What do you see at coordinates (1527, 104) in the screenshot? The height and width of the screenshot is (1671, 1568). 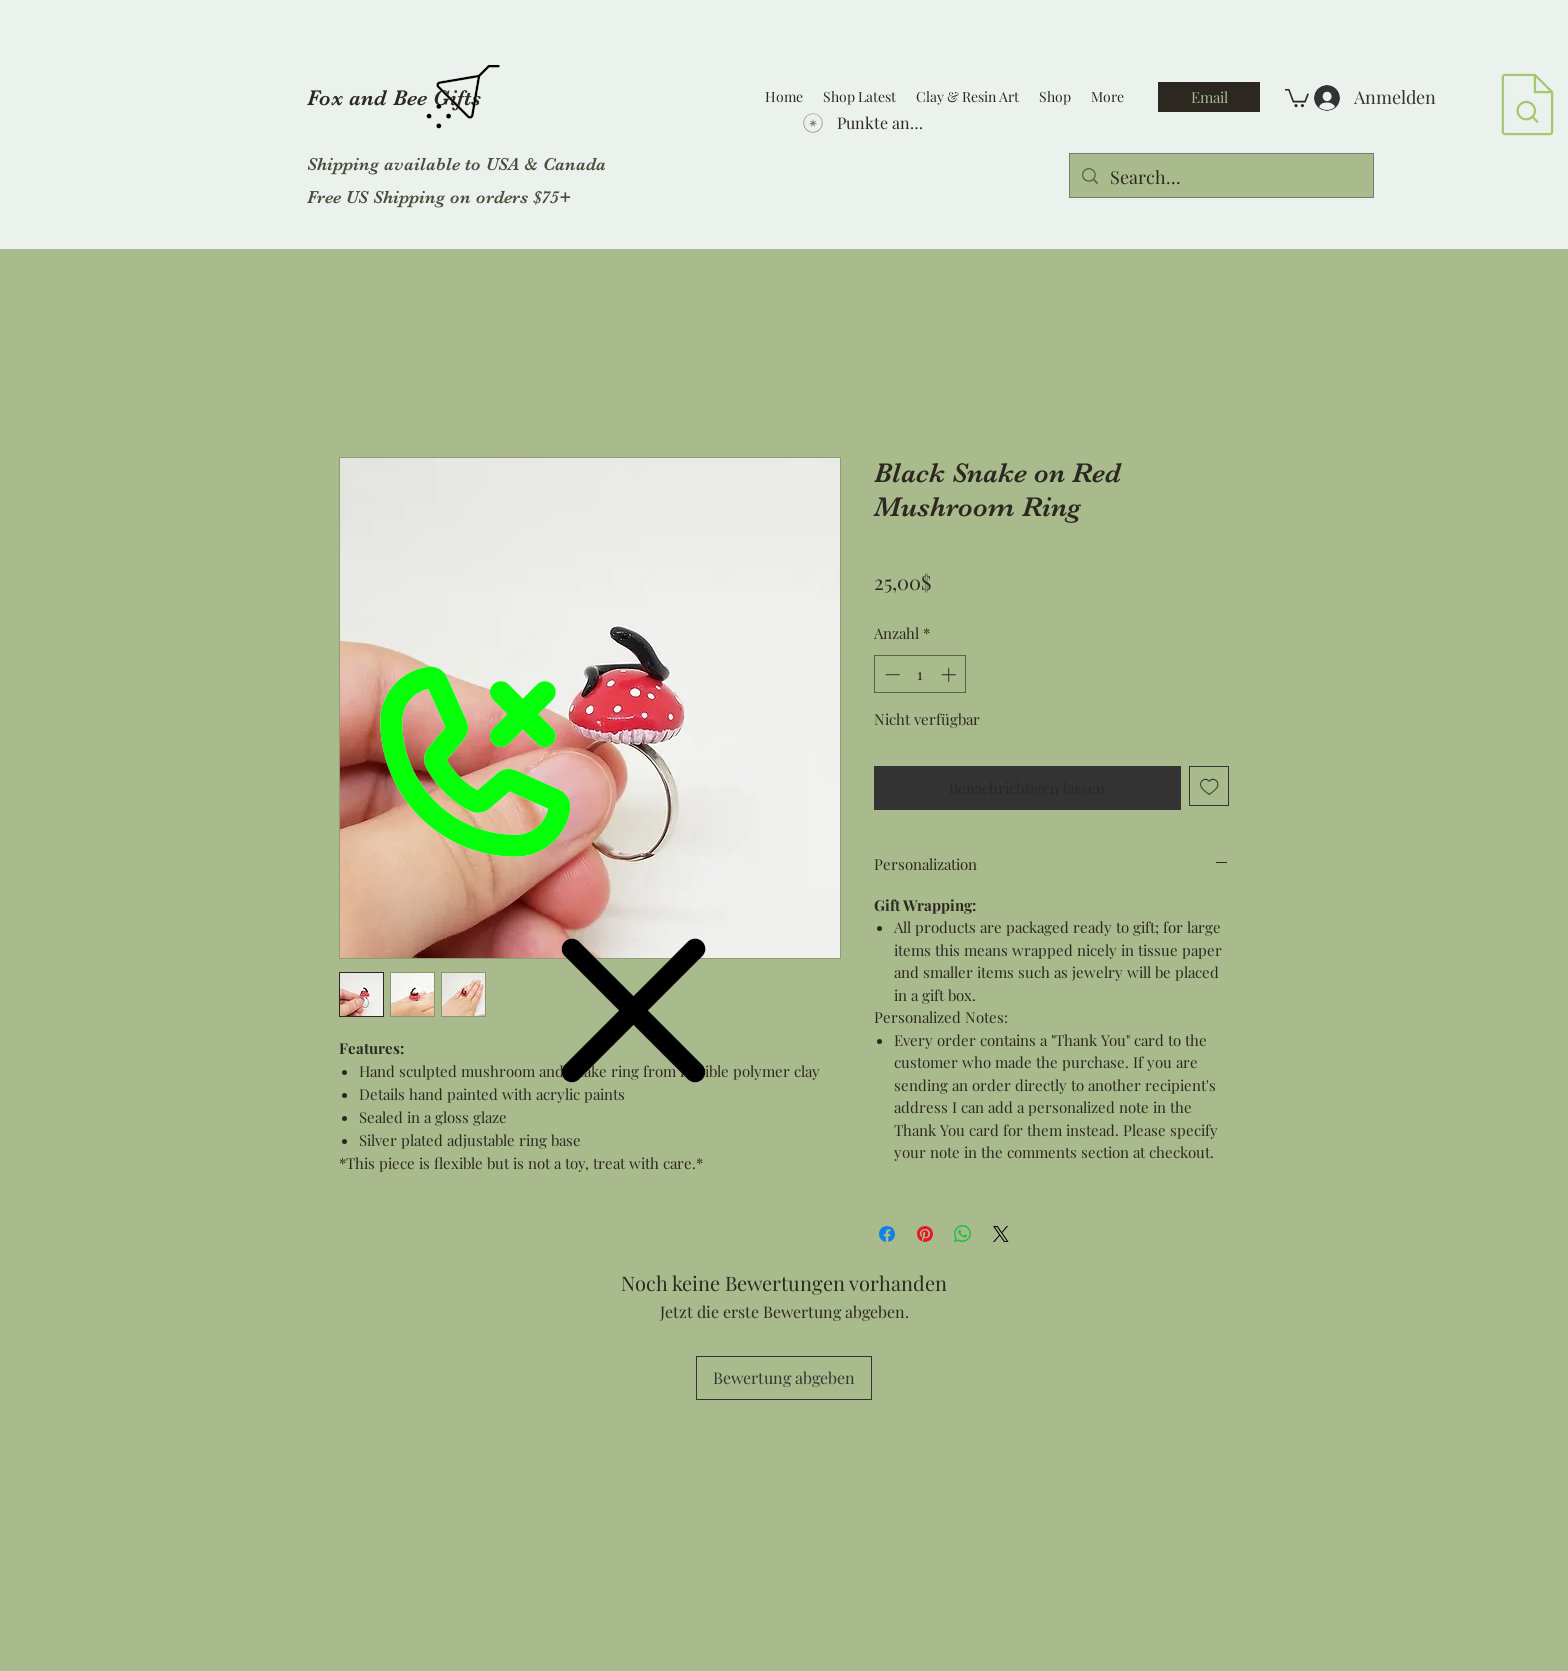 I see `search within a document` at bounding box center [1527, 104].